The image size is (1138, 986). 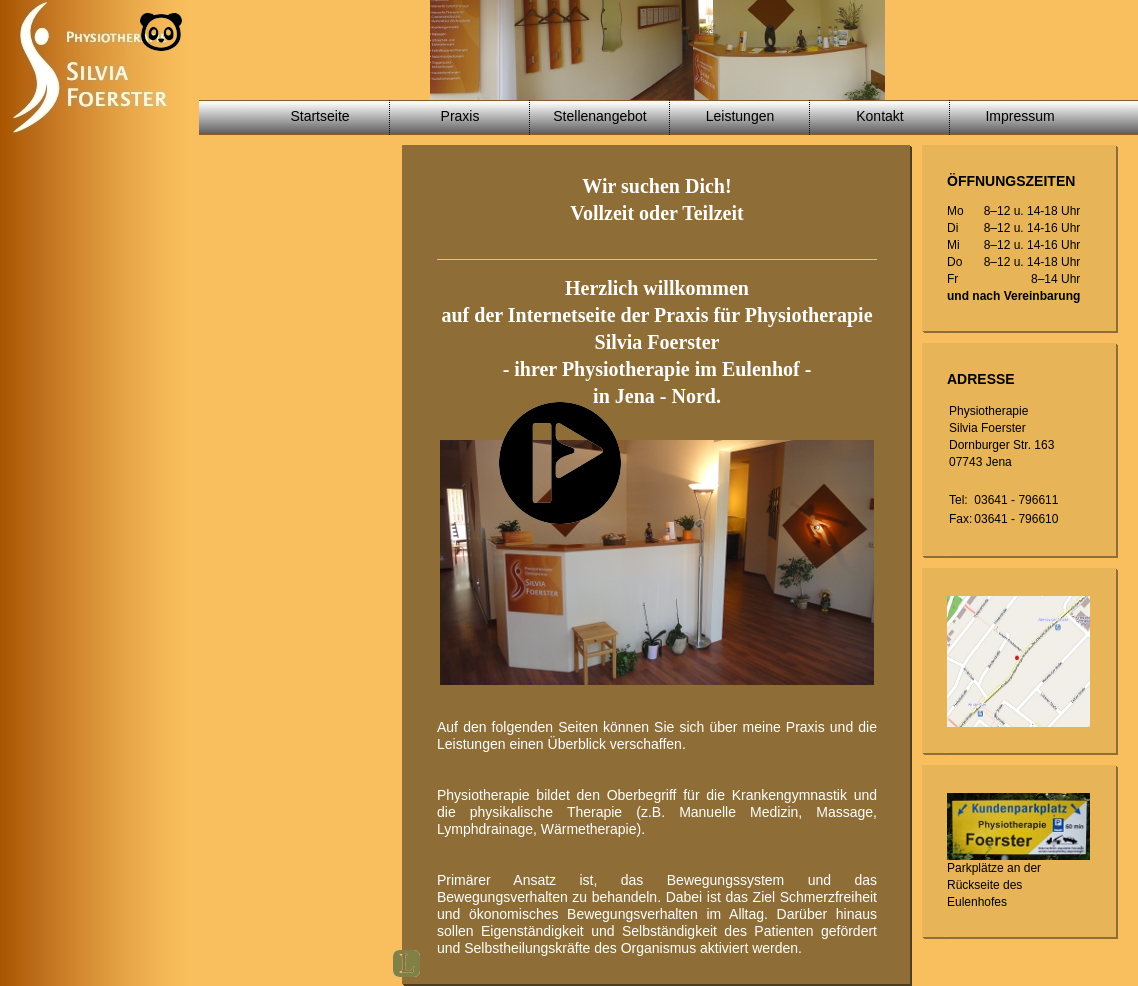 What do you see at coordinates (560, 463) in the screenshot?
I see `open picarto.tv streaming platform` at bounding box center [560, 463].